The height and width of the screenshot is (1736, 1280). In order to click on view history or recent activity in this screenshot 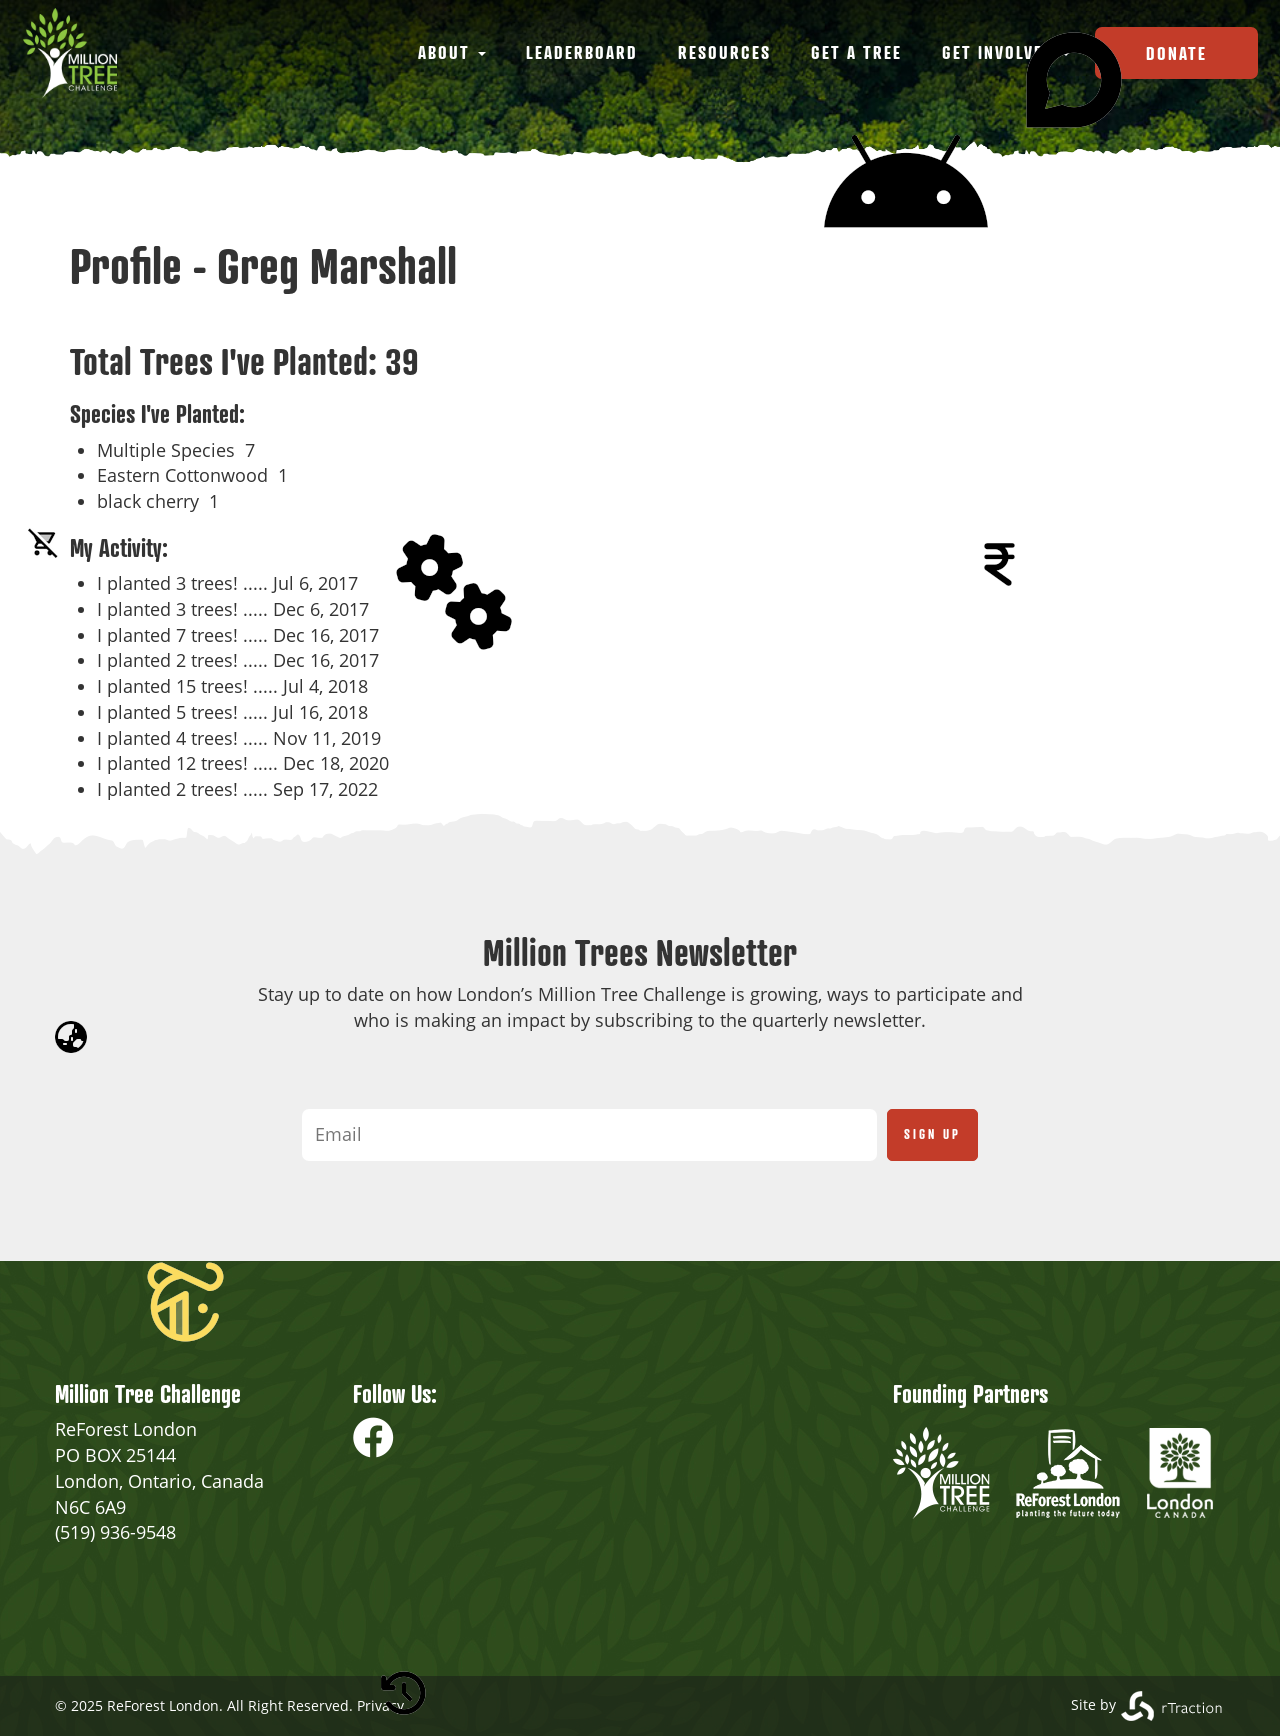, I will do `click(404, 1693)`.